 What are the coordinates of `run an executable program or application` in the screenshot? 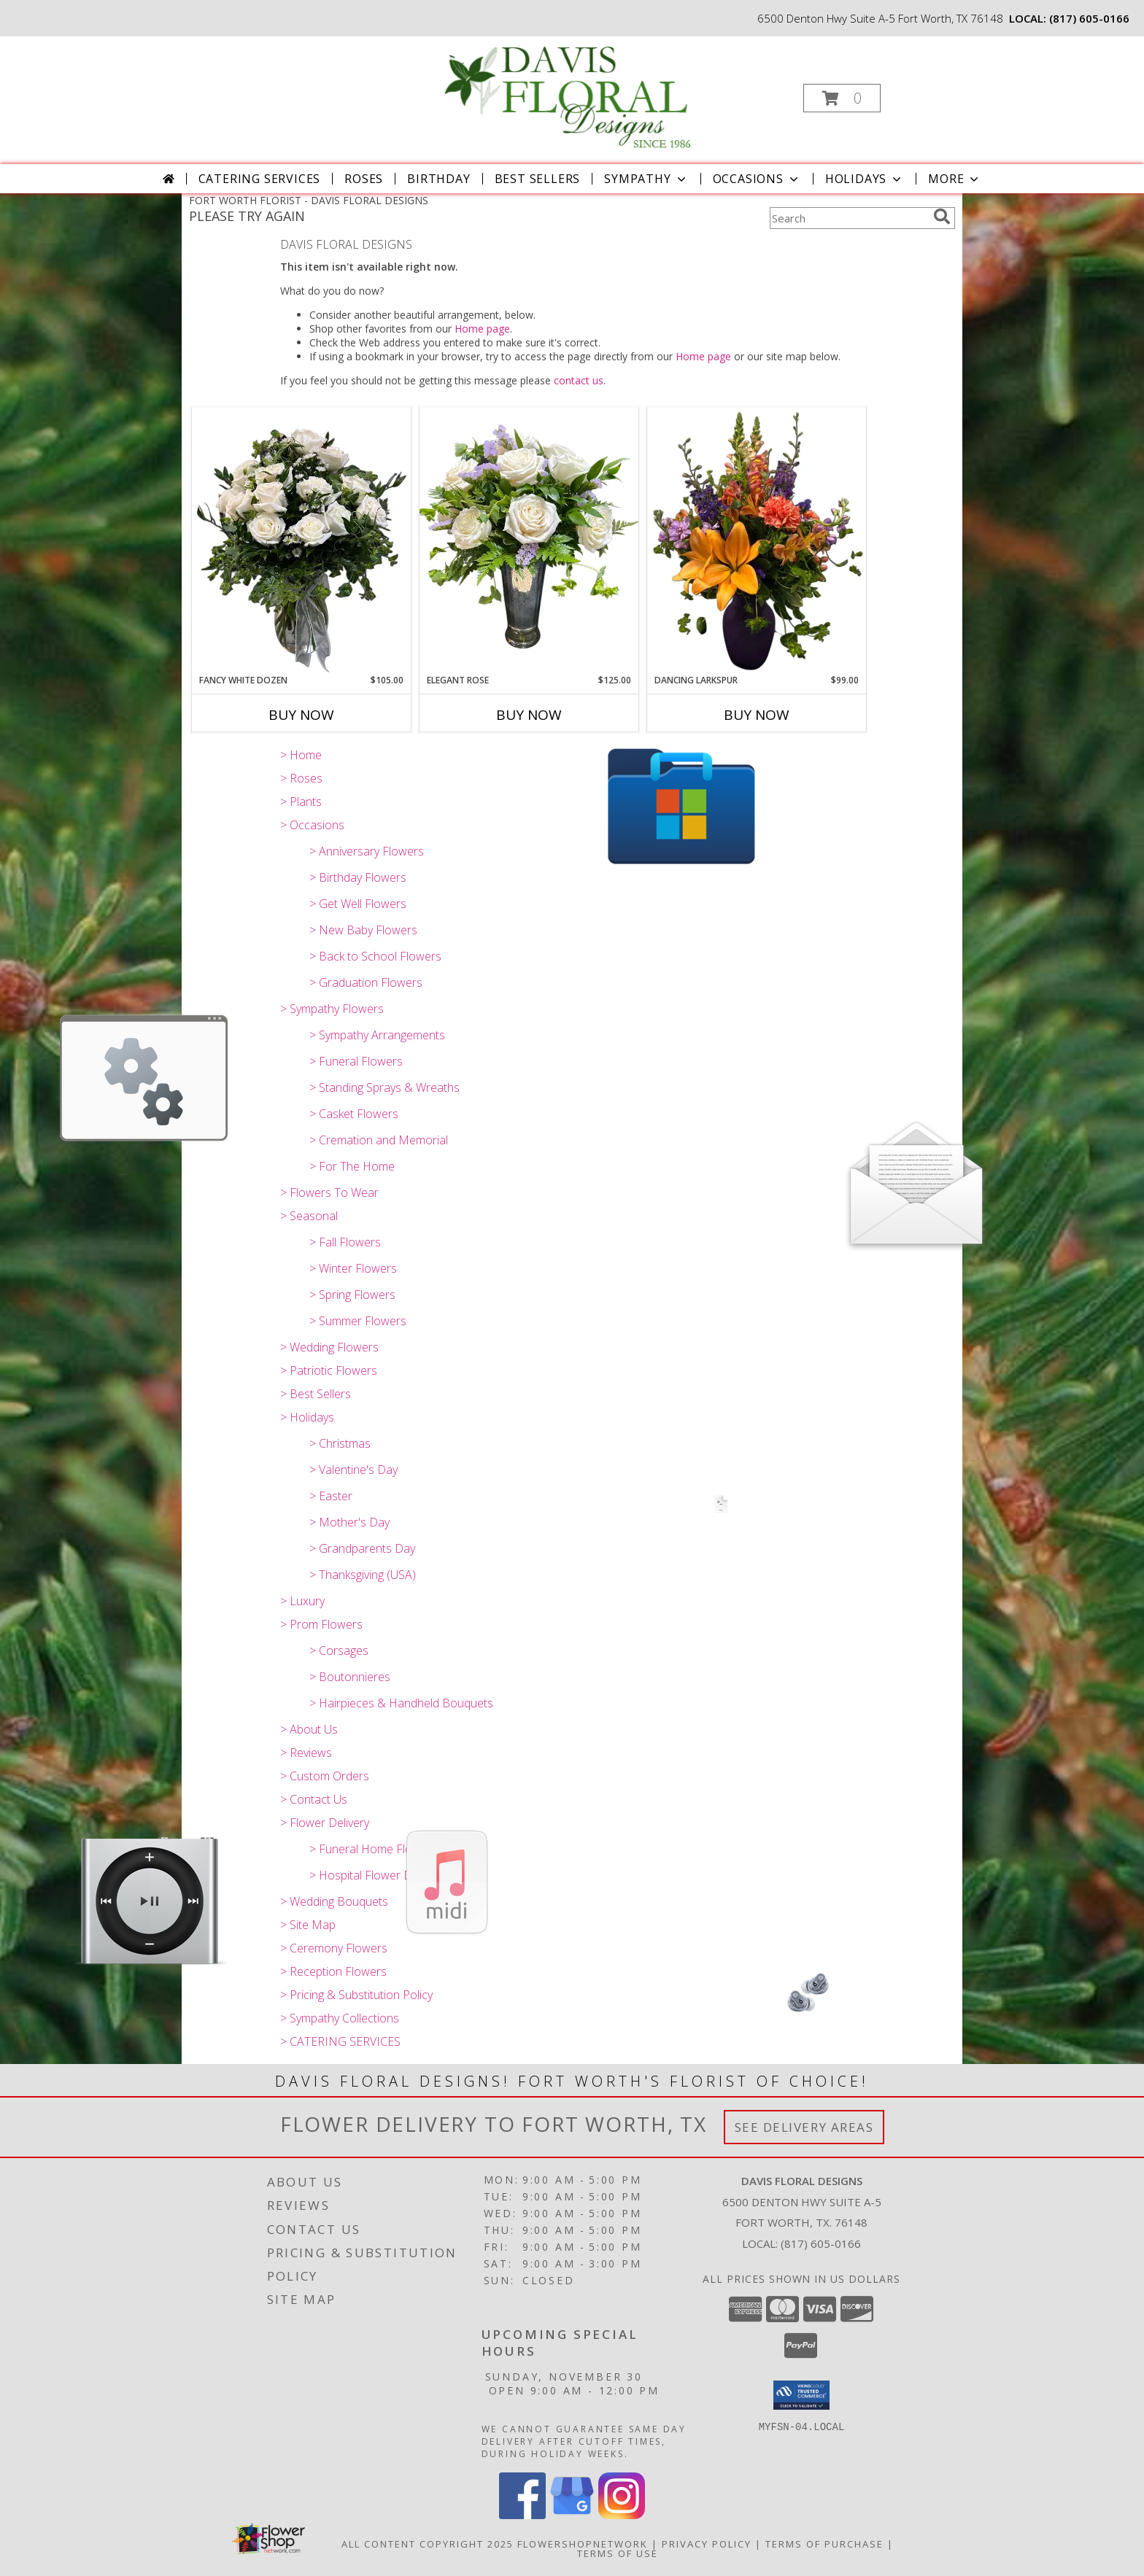 It's located at (144, 1078).